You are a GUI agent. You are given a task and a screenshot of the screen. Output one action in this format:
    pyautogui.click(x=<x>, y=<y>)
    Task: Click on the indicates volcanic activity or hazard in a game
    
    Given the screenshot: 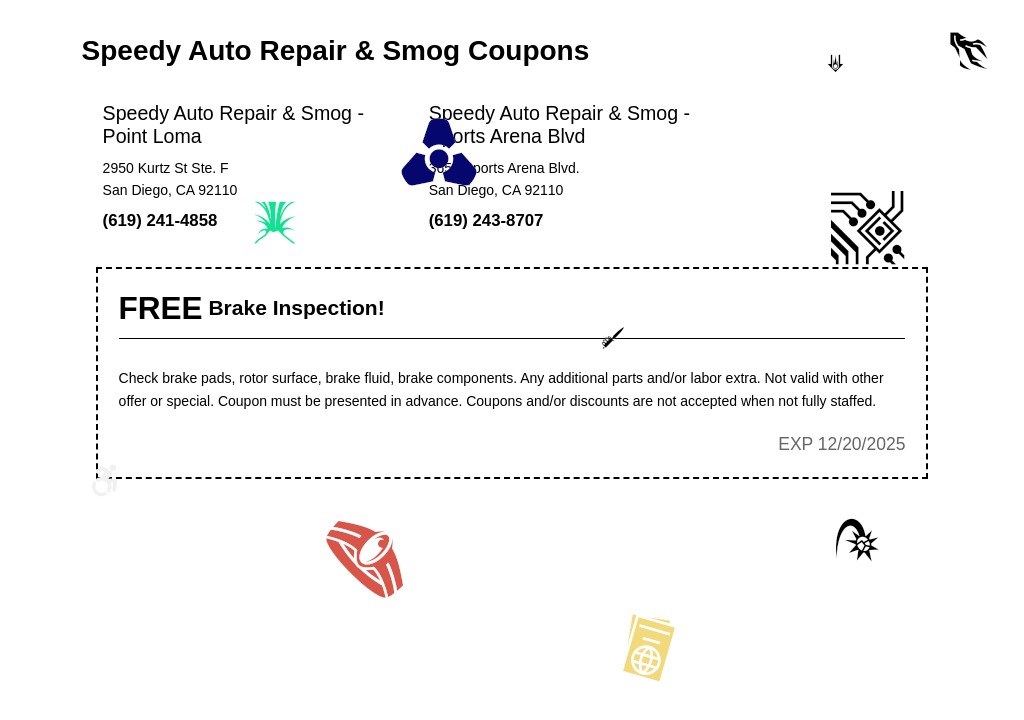 What is the action you would take?
    pyautogui.click(x=274, y=222)
    